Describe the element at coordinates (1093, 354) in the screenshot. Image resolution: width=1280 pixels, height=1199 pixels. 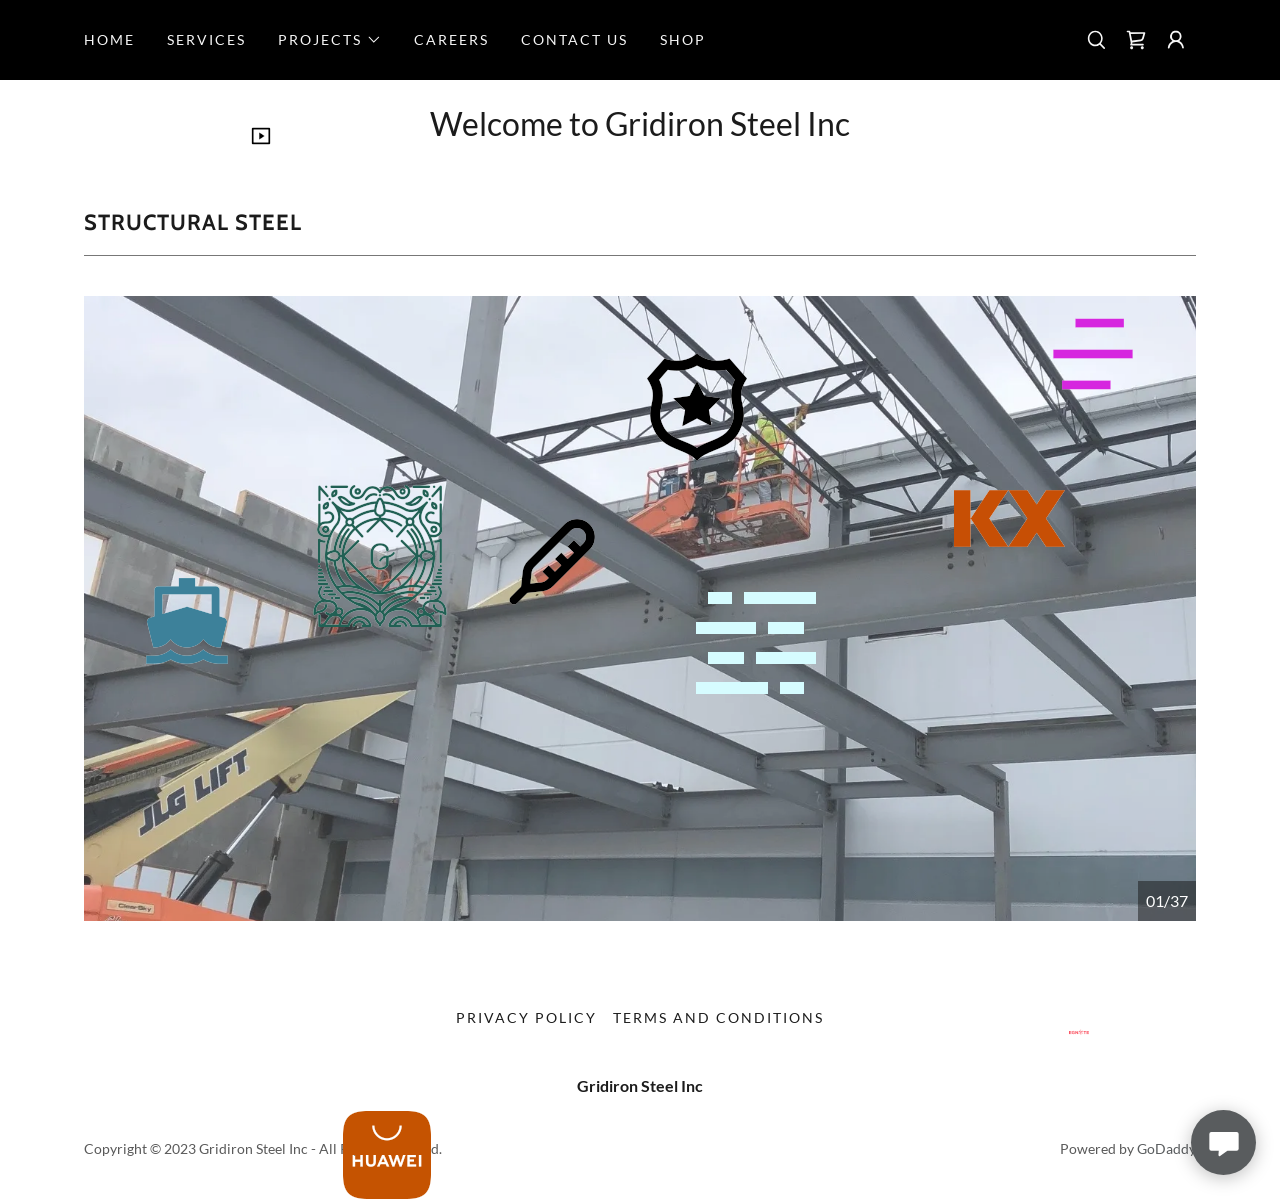
I see `open navigation menu` at that location.